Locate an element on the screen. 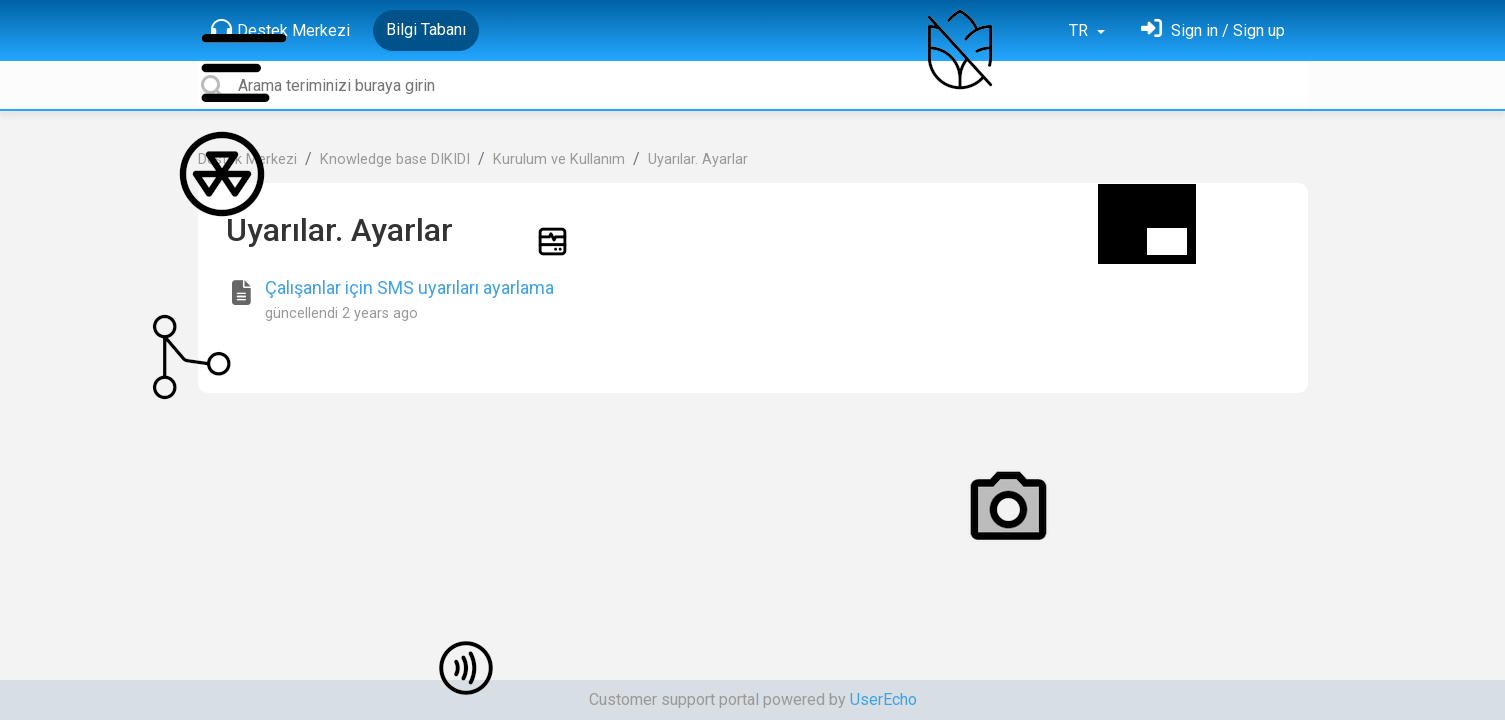  add a branding watermark to video content is located at coordinates (1147, 224).